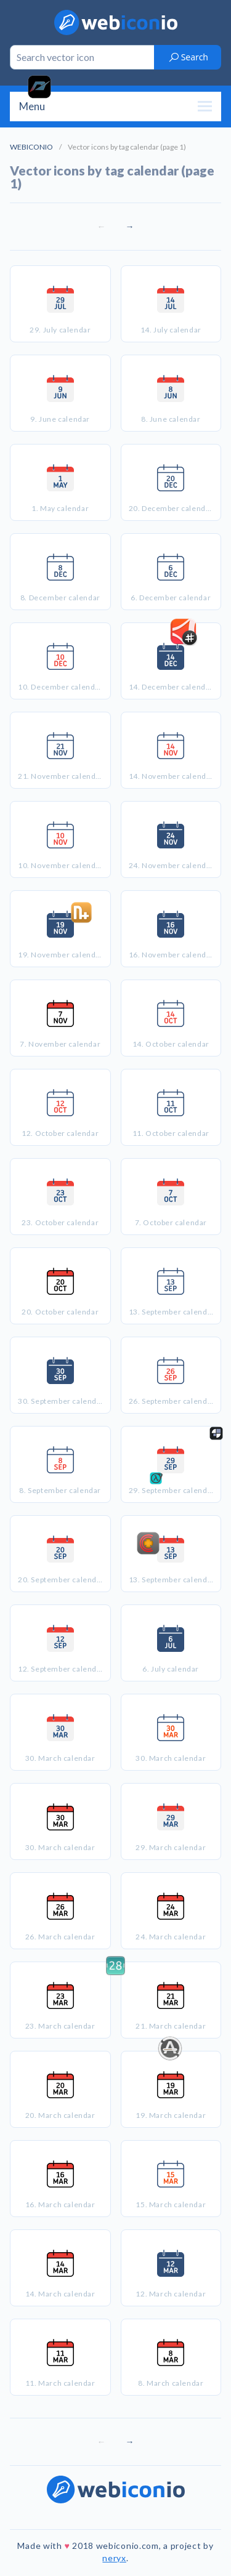 Image resolution: width=231 pixels, height=2576 pixels. Describe the element at coordinates (156, 1478) in the screenshot. I see `launch Half-Life 2: Lost Coast` at that location.